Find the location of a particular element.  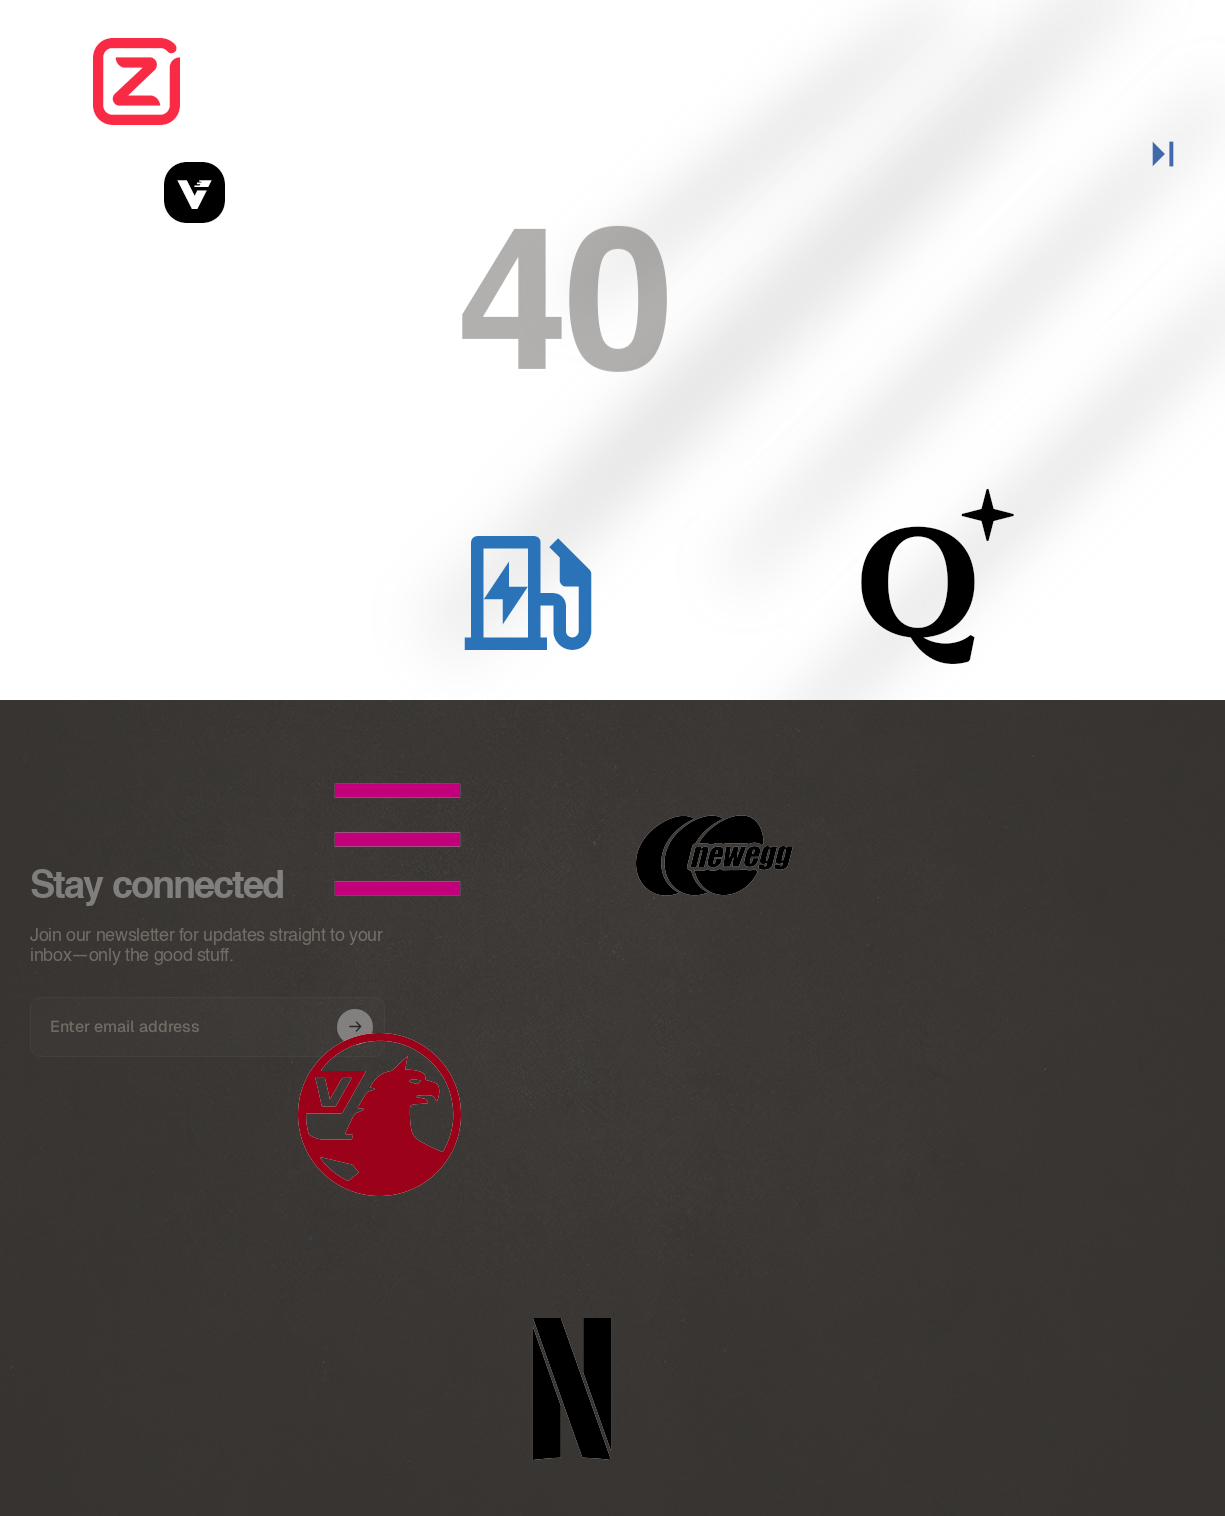

open qwant search engine is located at coordinates (937, 576).